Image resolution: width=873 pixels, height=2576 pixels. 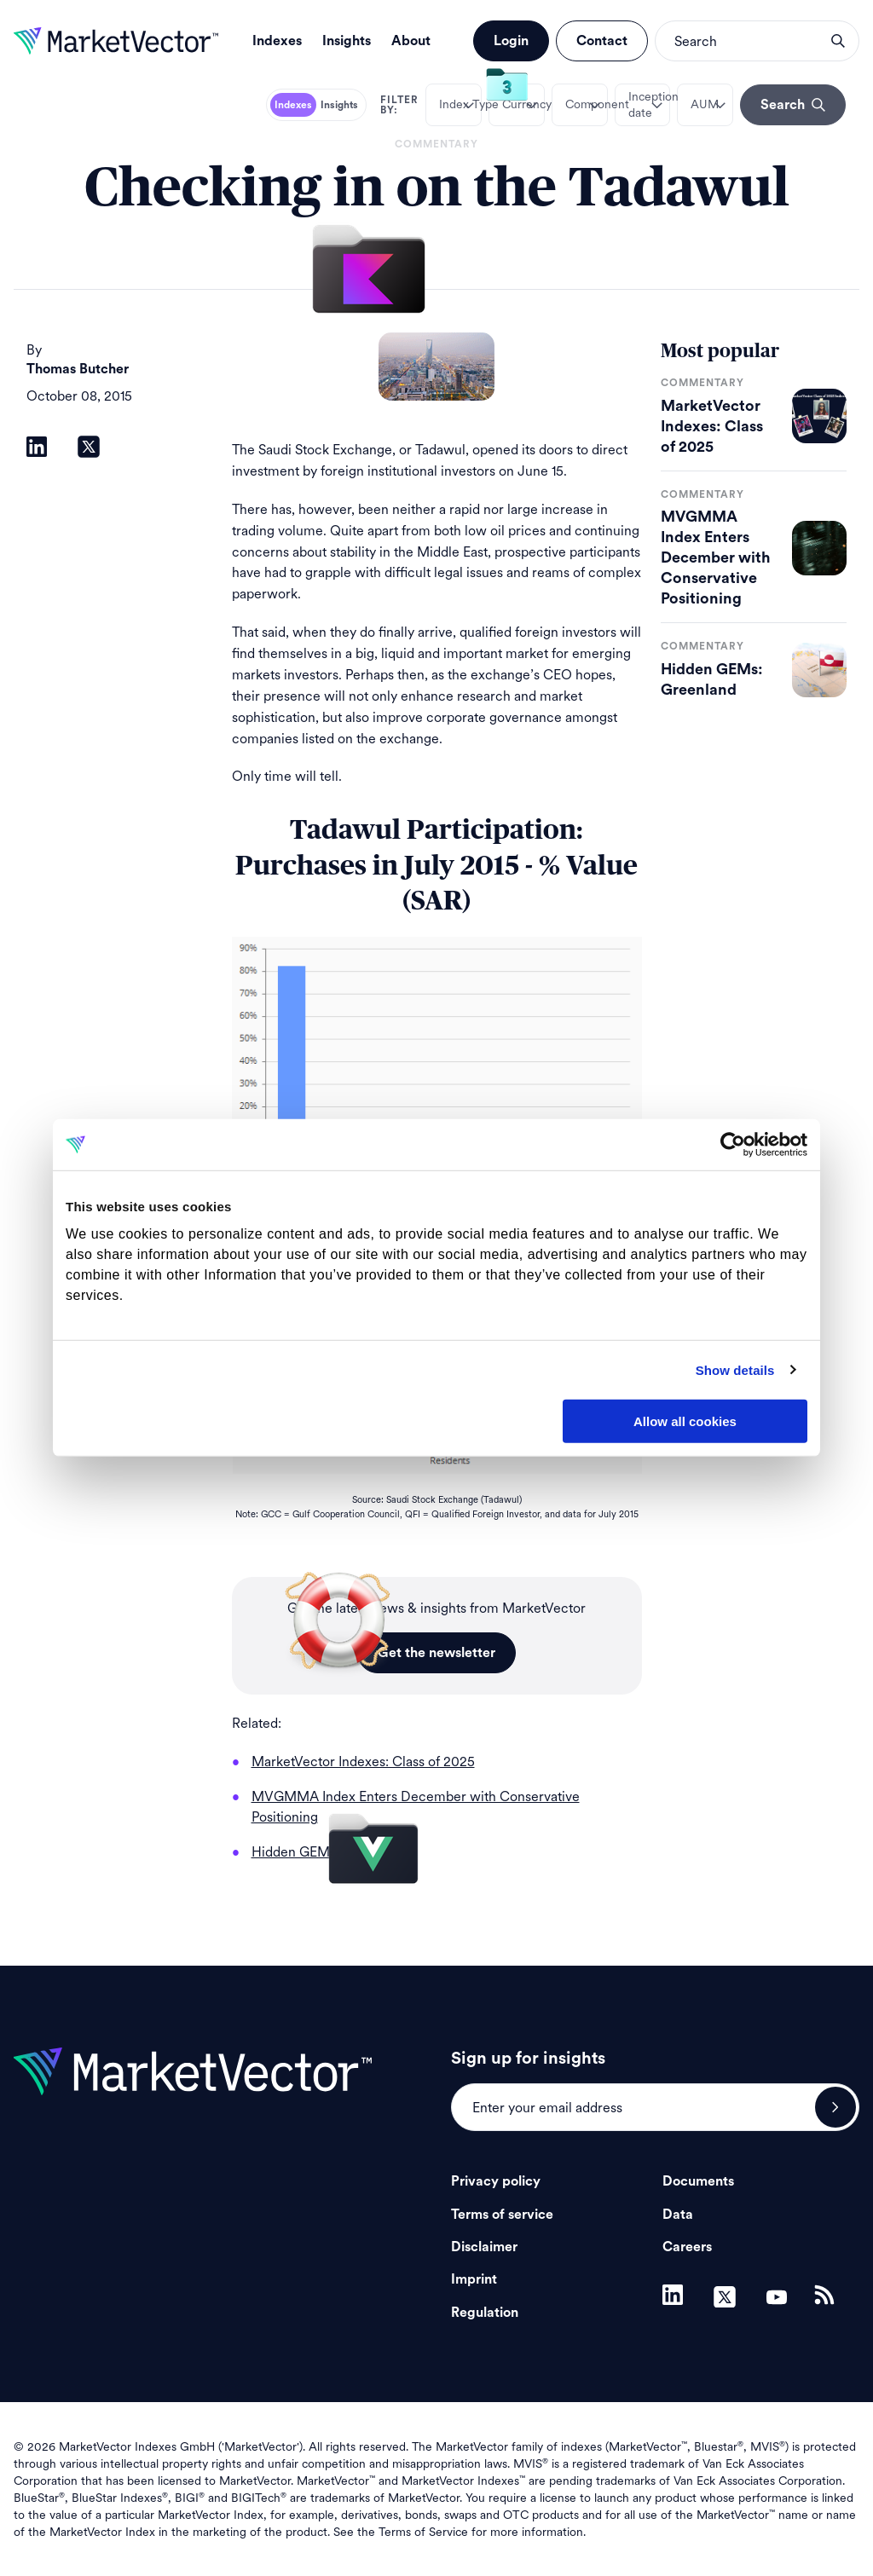 I want to click on open folder containing vue.js project files, so click(x=373, y=1851).